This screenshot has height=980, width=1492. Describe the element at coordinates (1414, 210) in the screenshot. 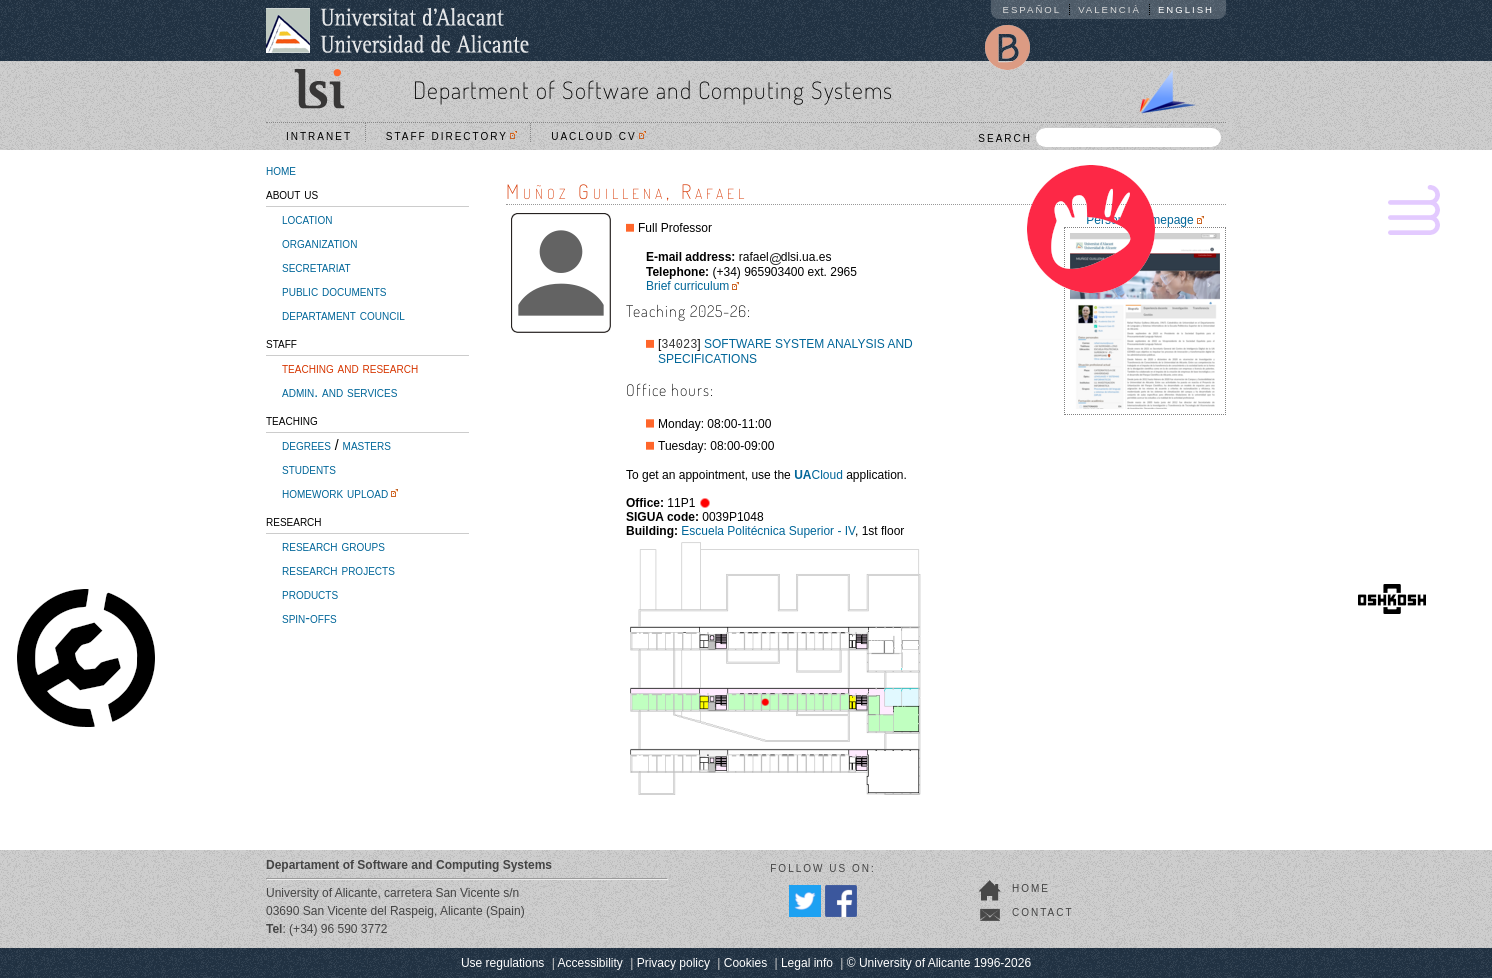

I see `link to Cirrus CI continuous integration service` at that location.